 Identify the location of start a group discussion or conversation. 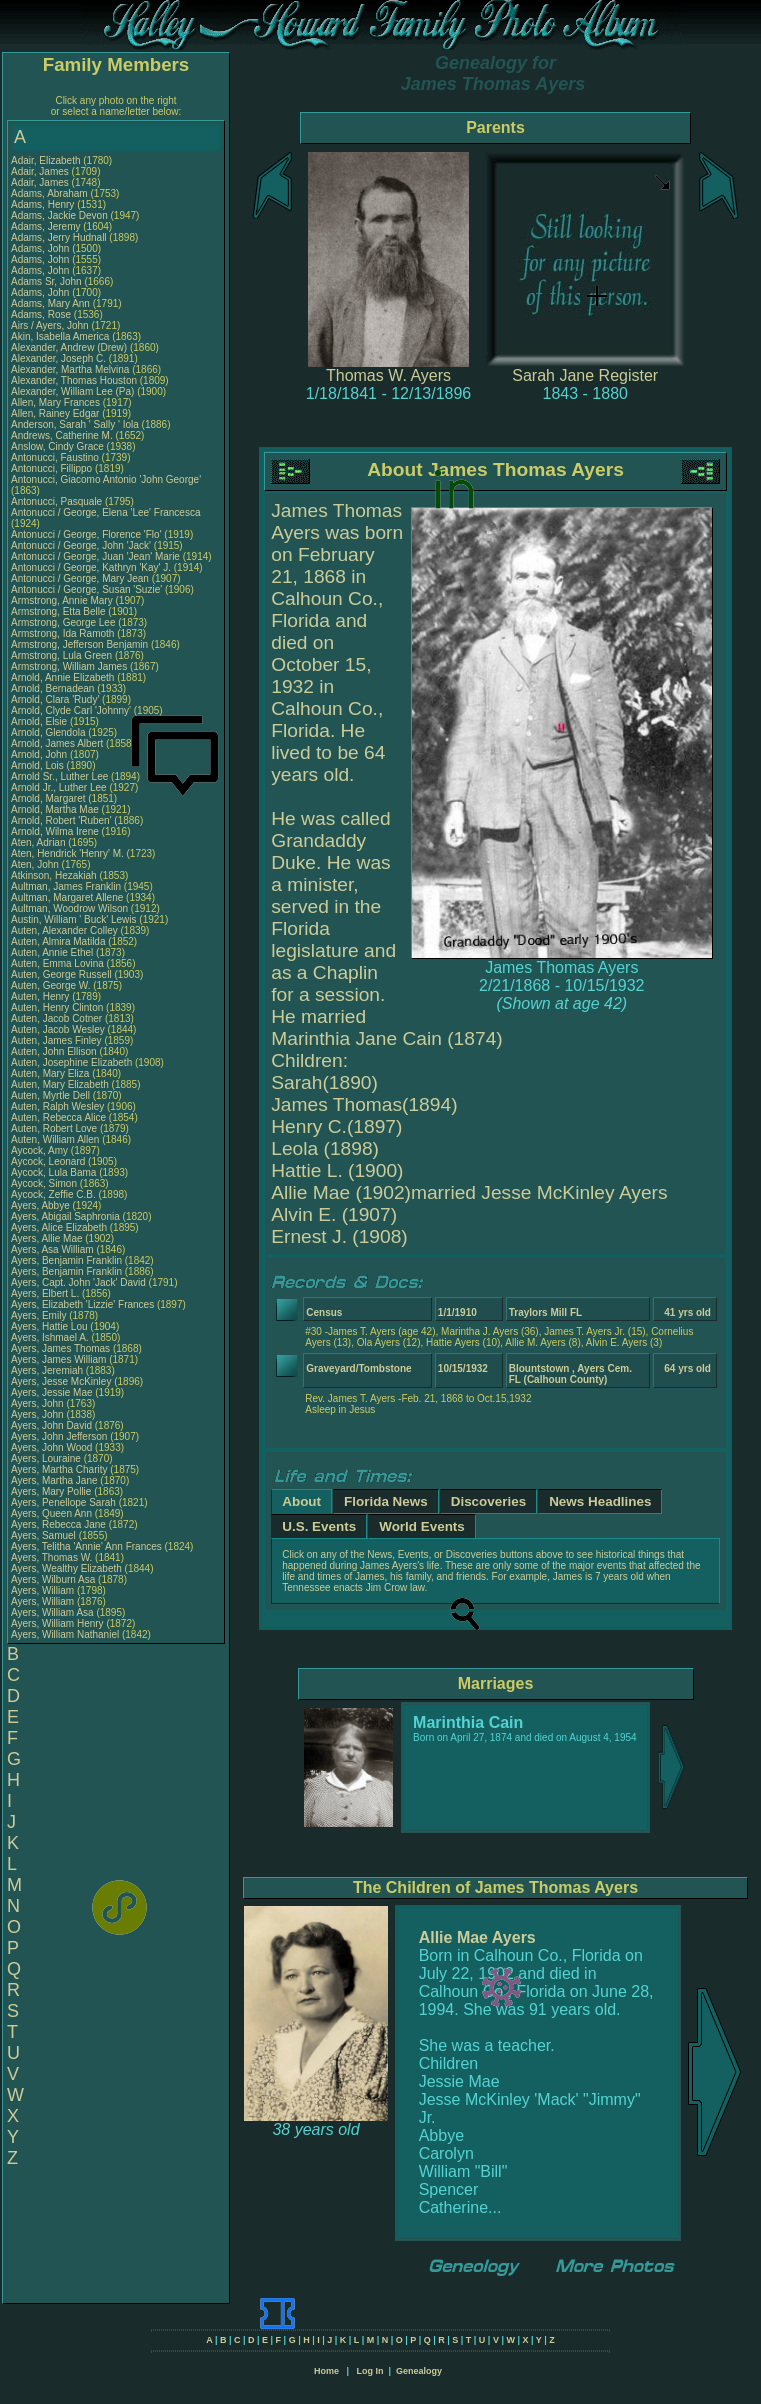
(175, 755).